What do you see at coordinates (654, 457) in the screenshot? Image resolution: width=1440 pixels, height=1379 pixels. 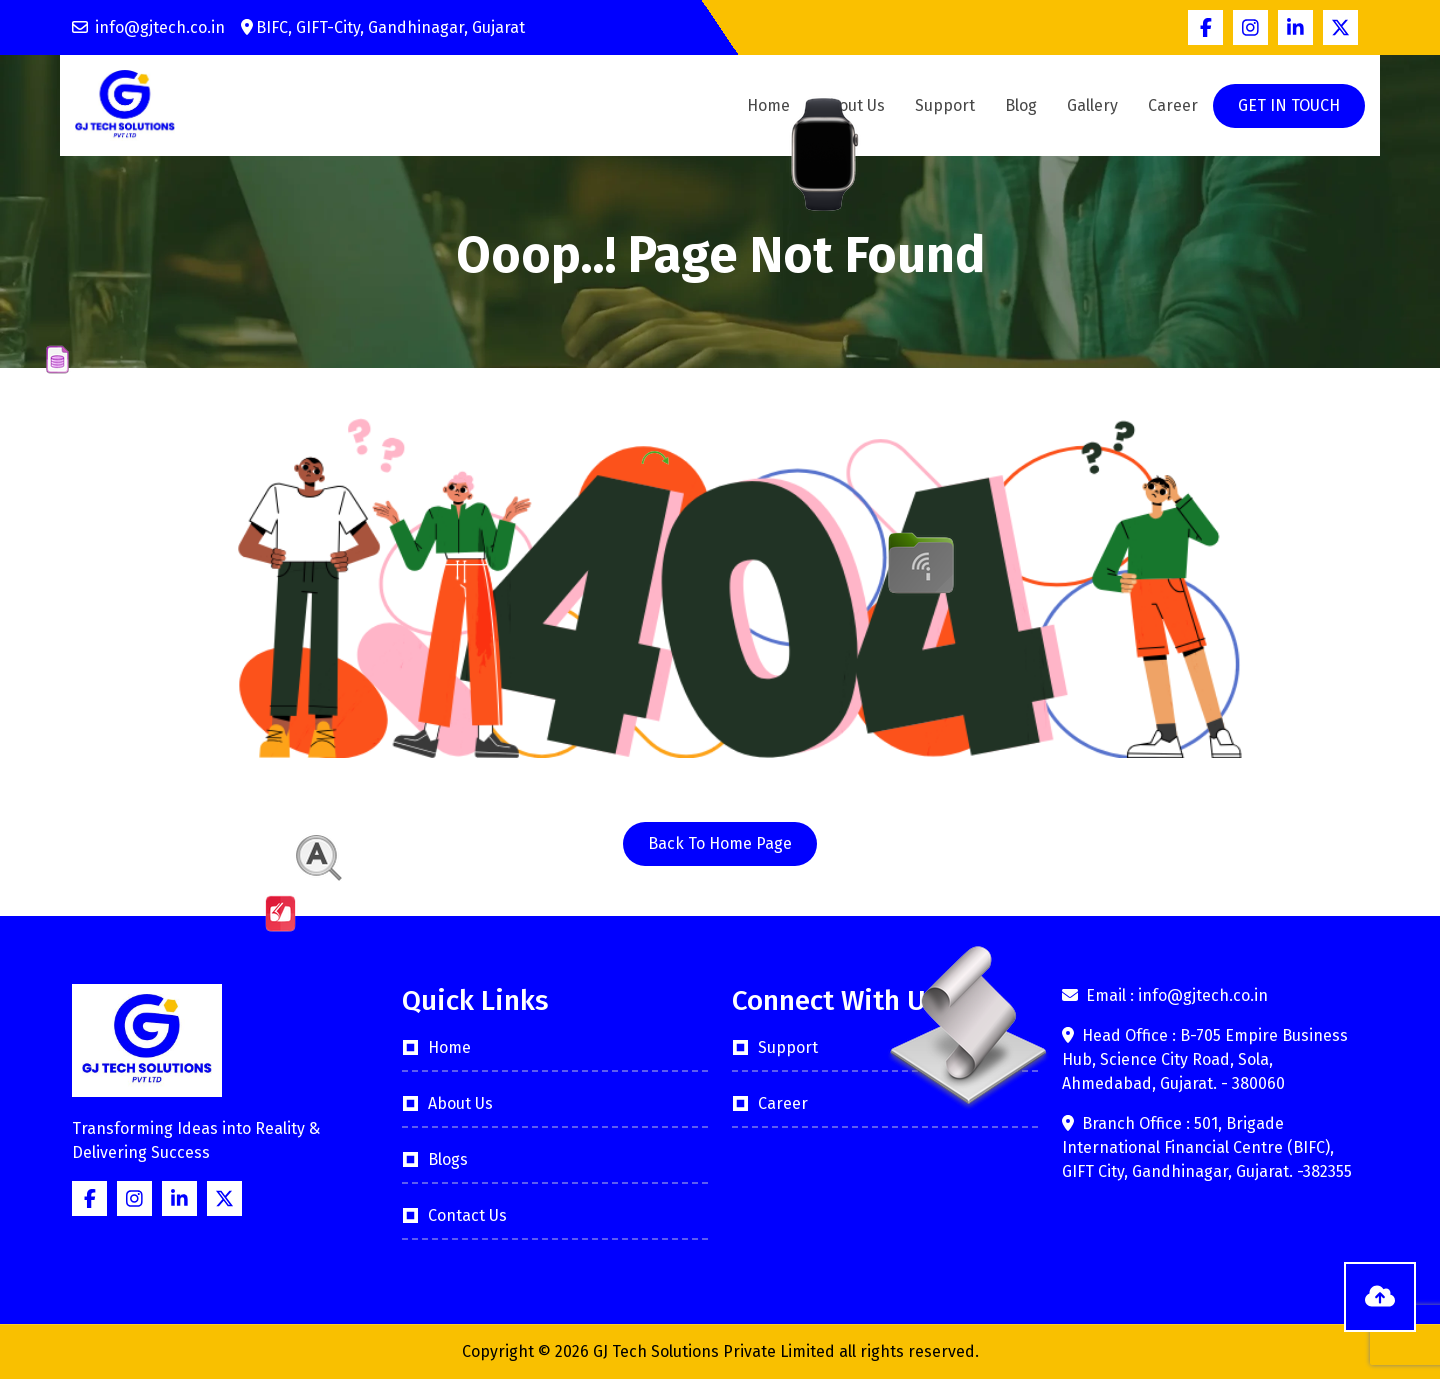 I see `redo the last undone action` at bounding box center [654, 457].